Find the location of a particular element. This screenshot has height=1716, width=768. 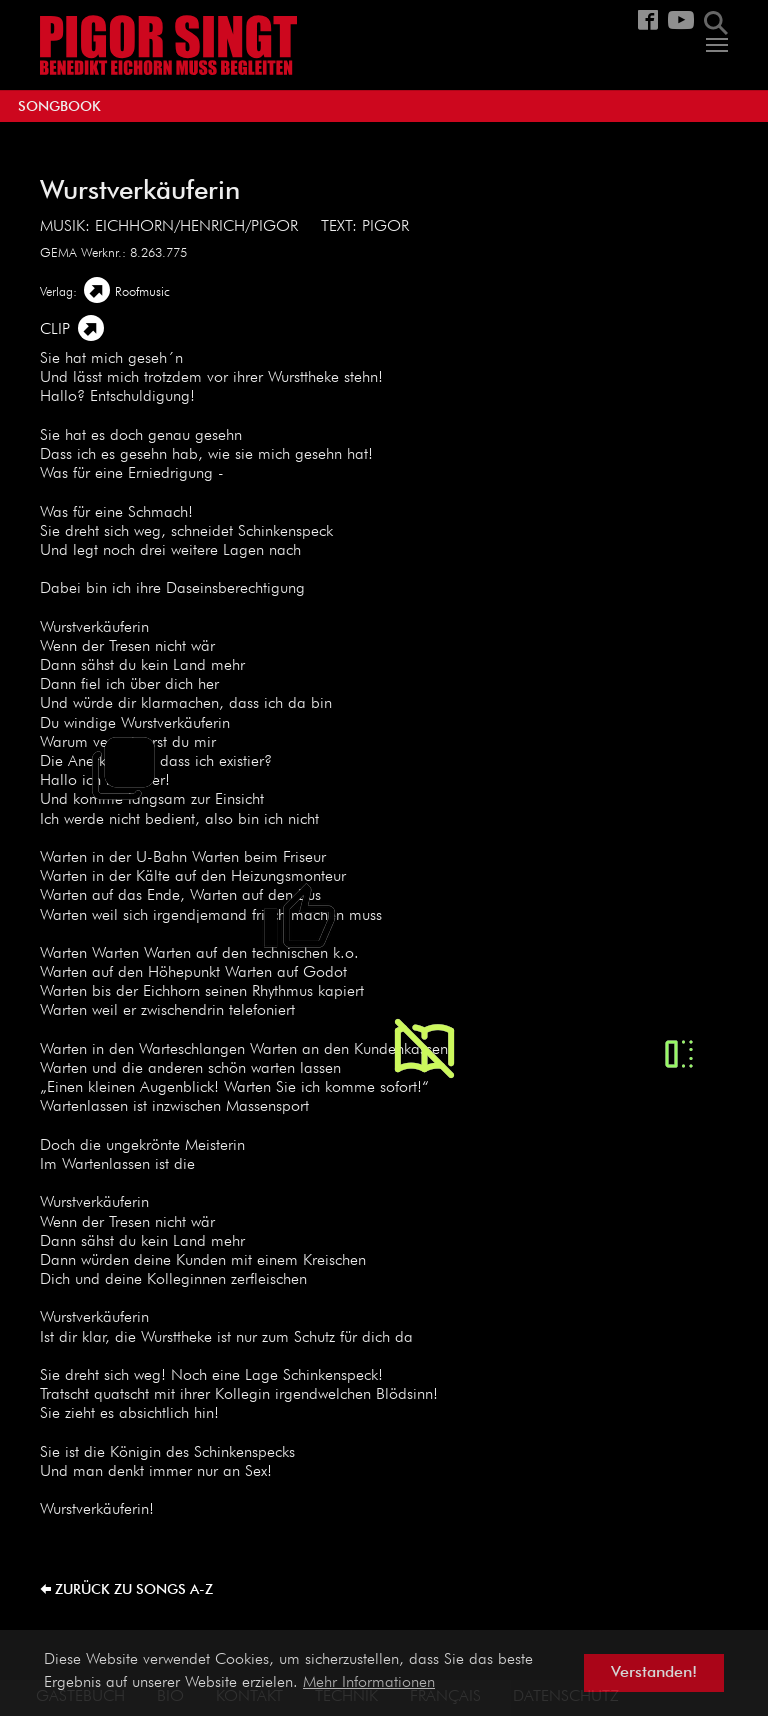

align selected element to the left is located at coordinates (679, 1054).